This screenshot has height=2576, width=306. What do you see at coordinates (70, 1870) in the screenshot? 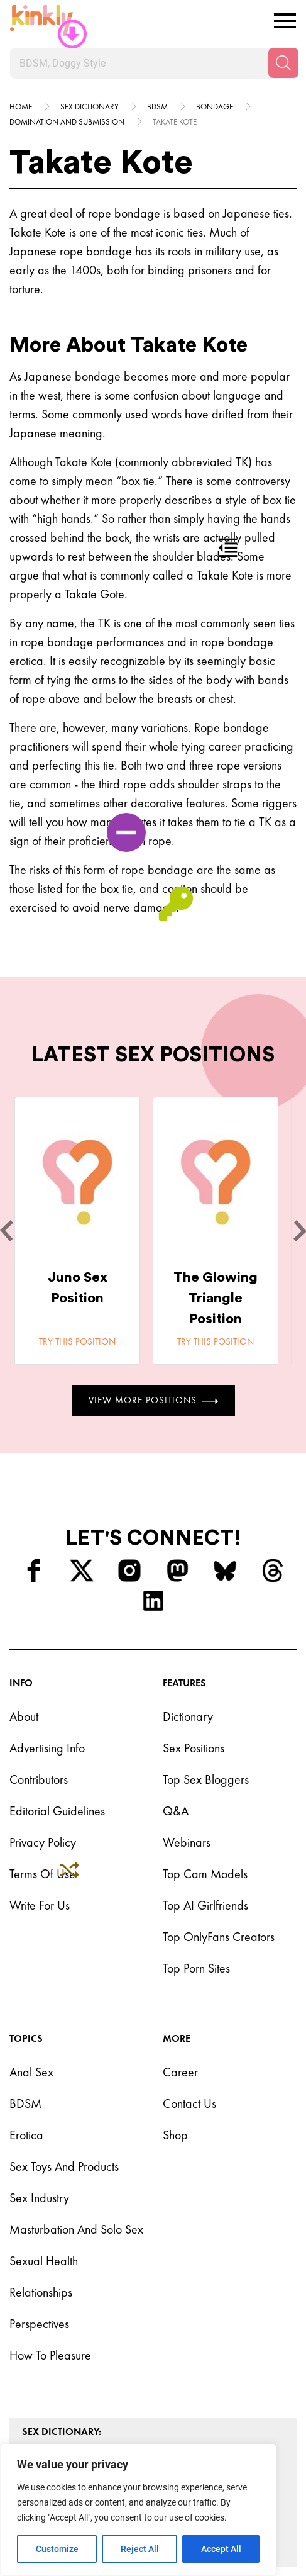
I see `shuffle playlist or queue order` at bounding box center [70, 1870].